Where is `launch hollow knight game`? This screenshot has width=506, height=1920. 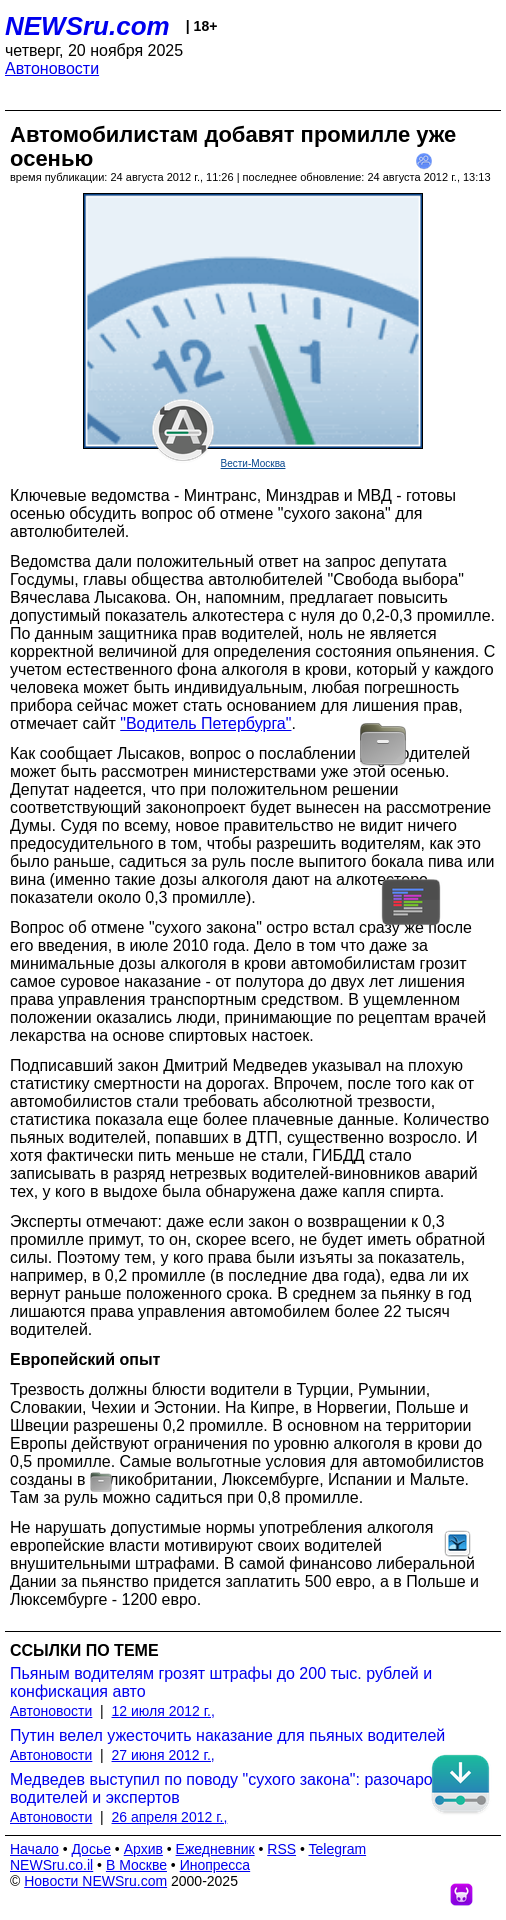
launch hollow knight game is located at coordinates (461, 1894).